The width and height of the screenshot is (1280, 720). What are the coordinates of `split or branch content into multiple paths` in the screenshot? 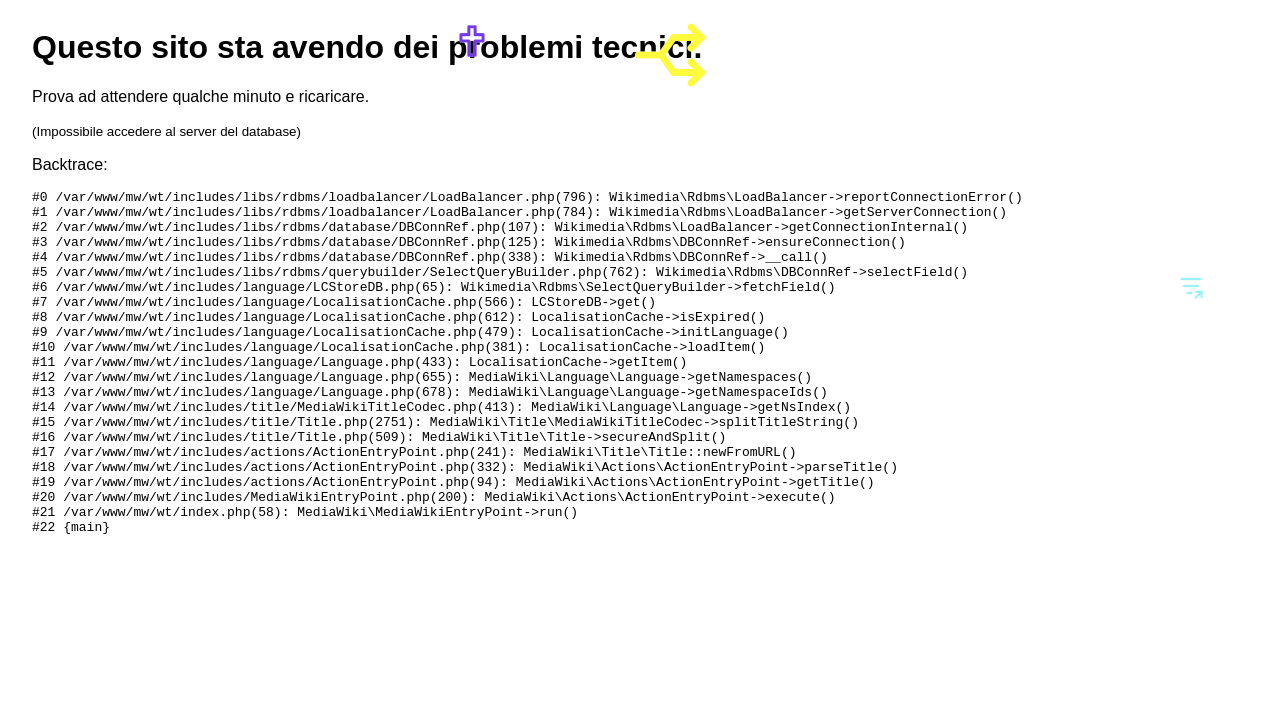 It's located at (670, 55).